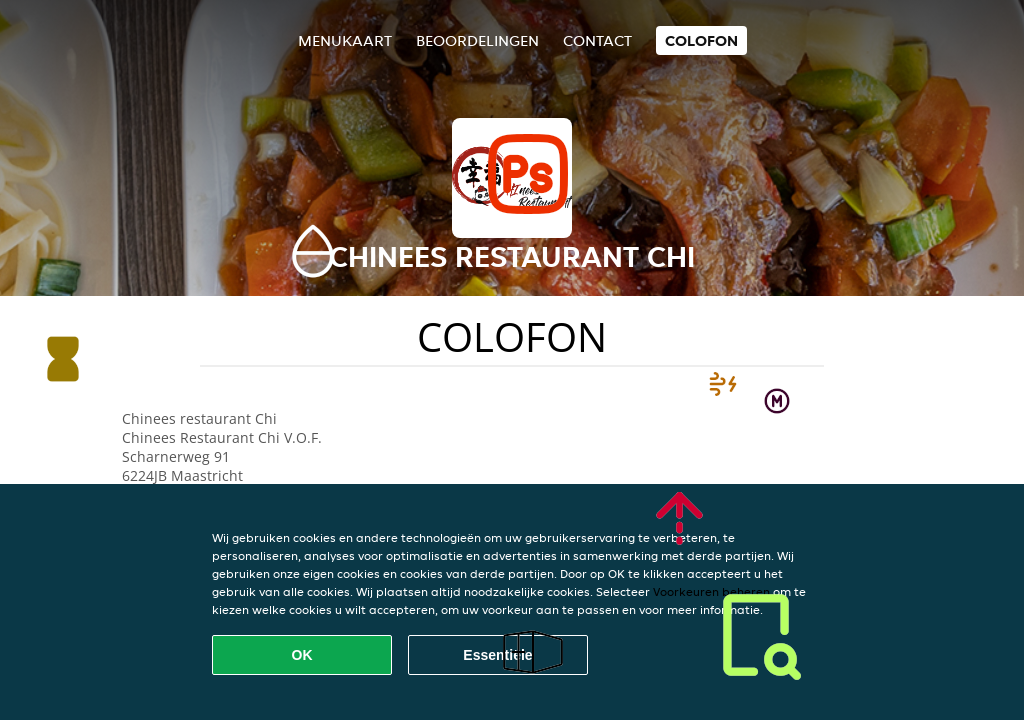 This screenshot has width=1024, height=720. I want to click on upload in progress or pending, so click(679, 518).